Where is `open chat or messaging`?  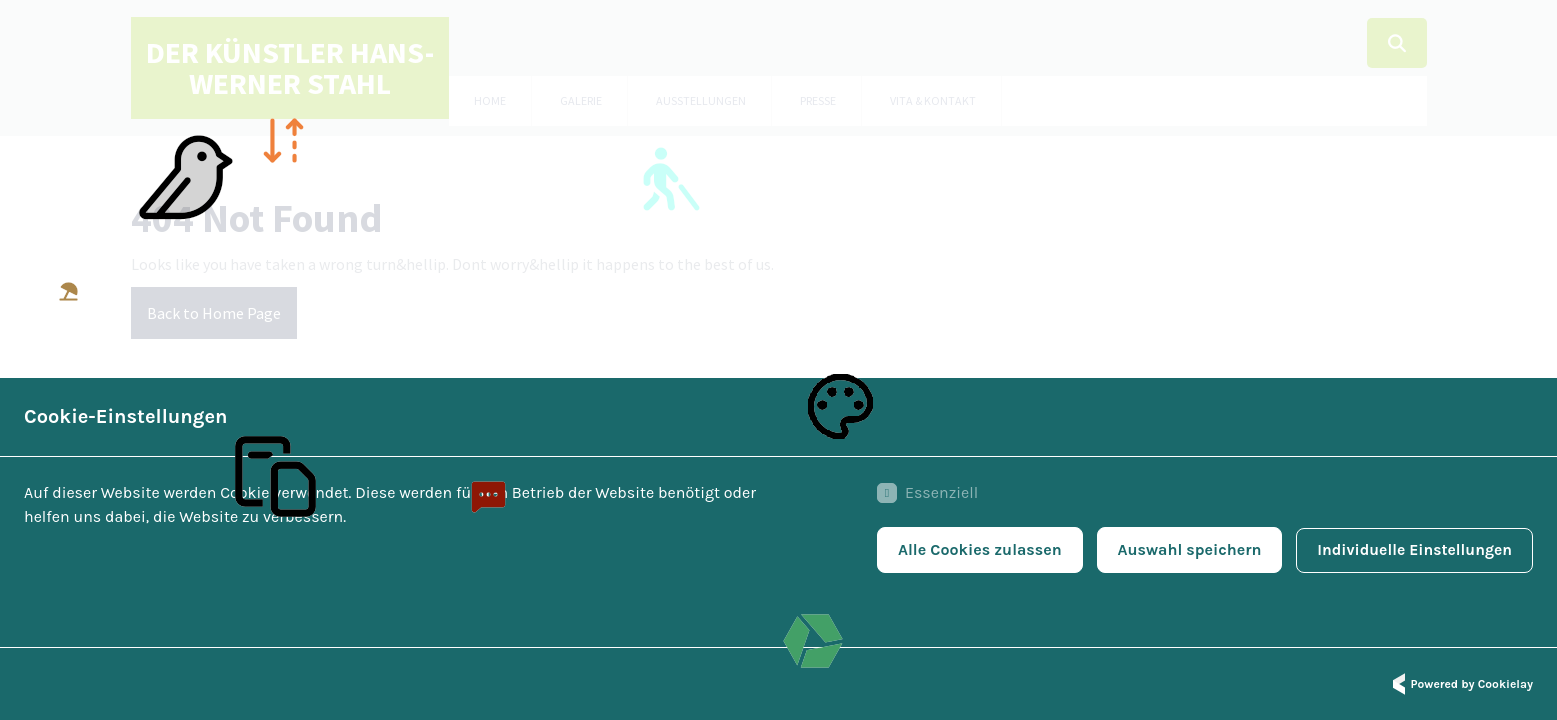
open chat or messaging is located at coordinates (488, 494).